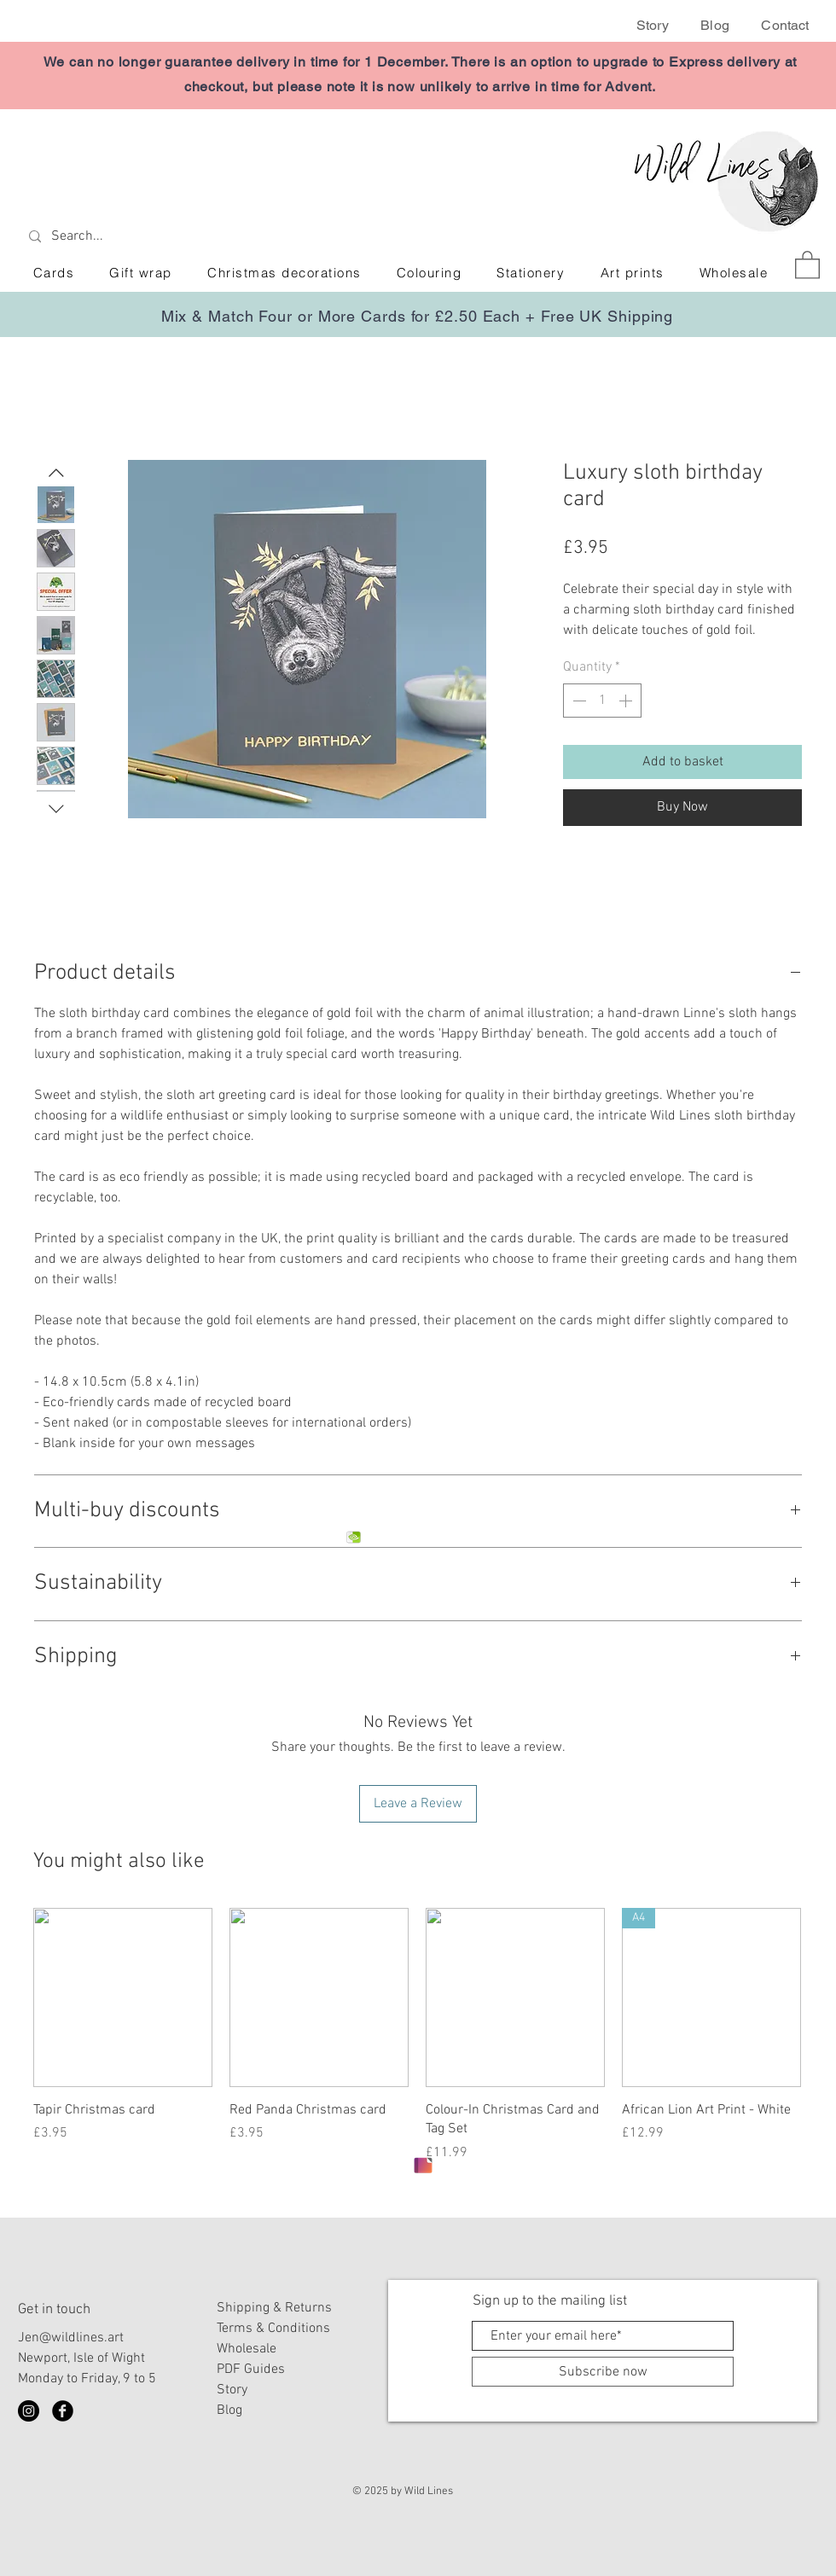  I want to click on open nvidia graphics settings, so click(353, 1537).